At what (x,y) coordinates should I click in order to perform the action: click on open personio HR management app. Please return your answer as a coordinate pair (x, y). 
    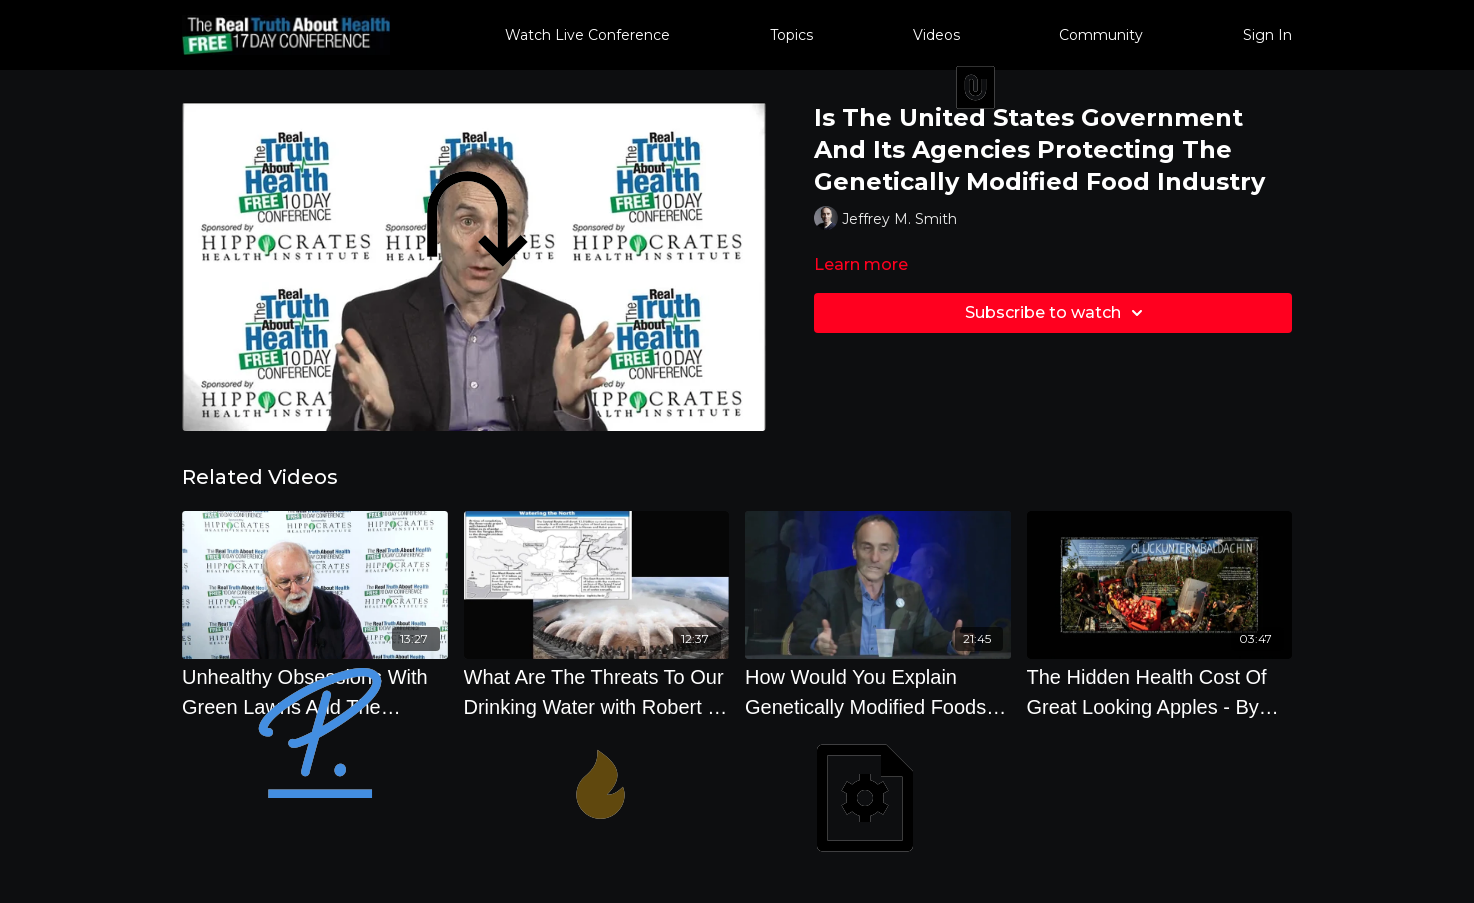
    Looking at the image, I should click on (320, 733).